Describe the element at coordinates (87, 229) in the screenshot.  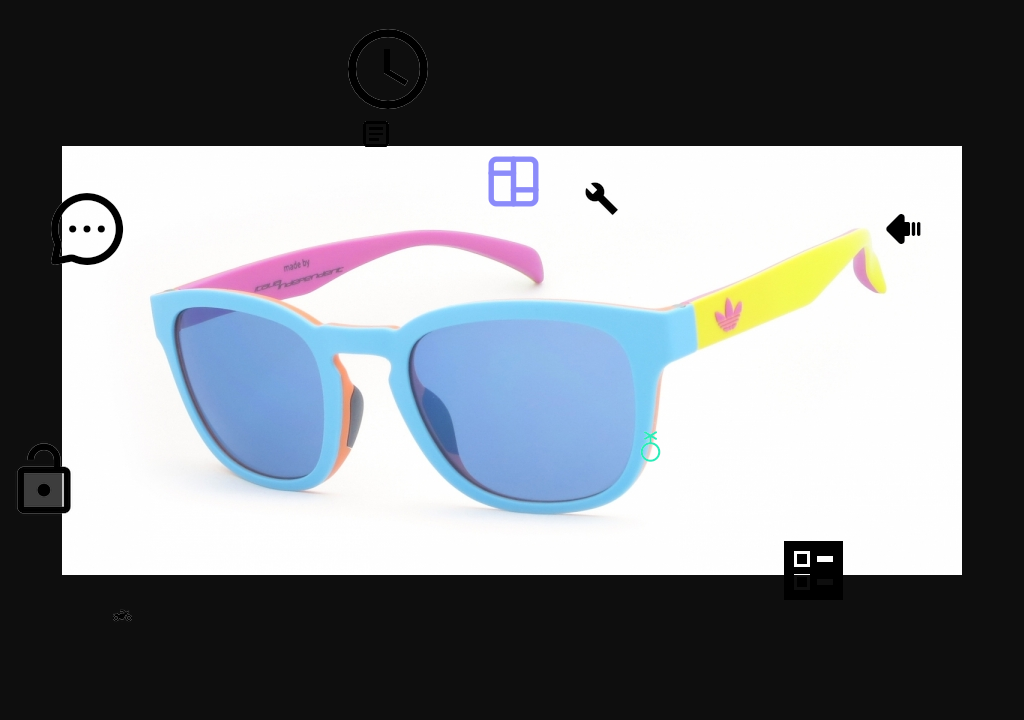
I see `open chat or messaging` at that location.